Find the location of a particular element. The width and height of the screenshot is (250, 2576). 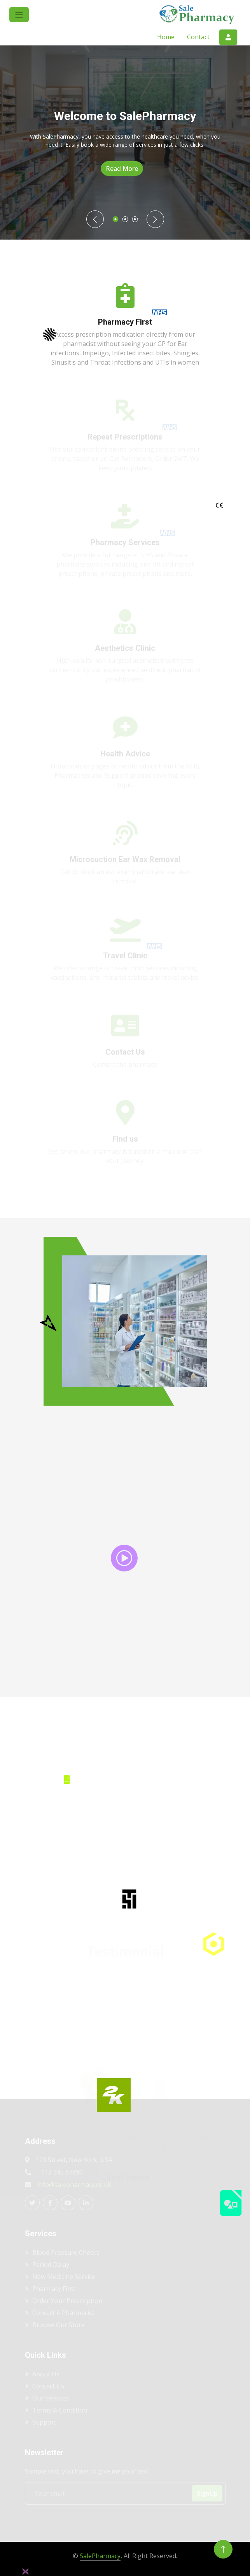

open youtube music app is located at coordinates (124, 1558).